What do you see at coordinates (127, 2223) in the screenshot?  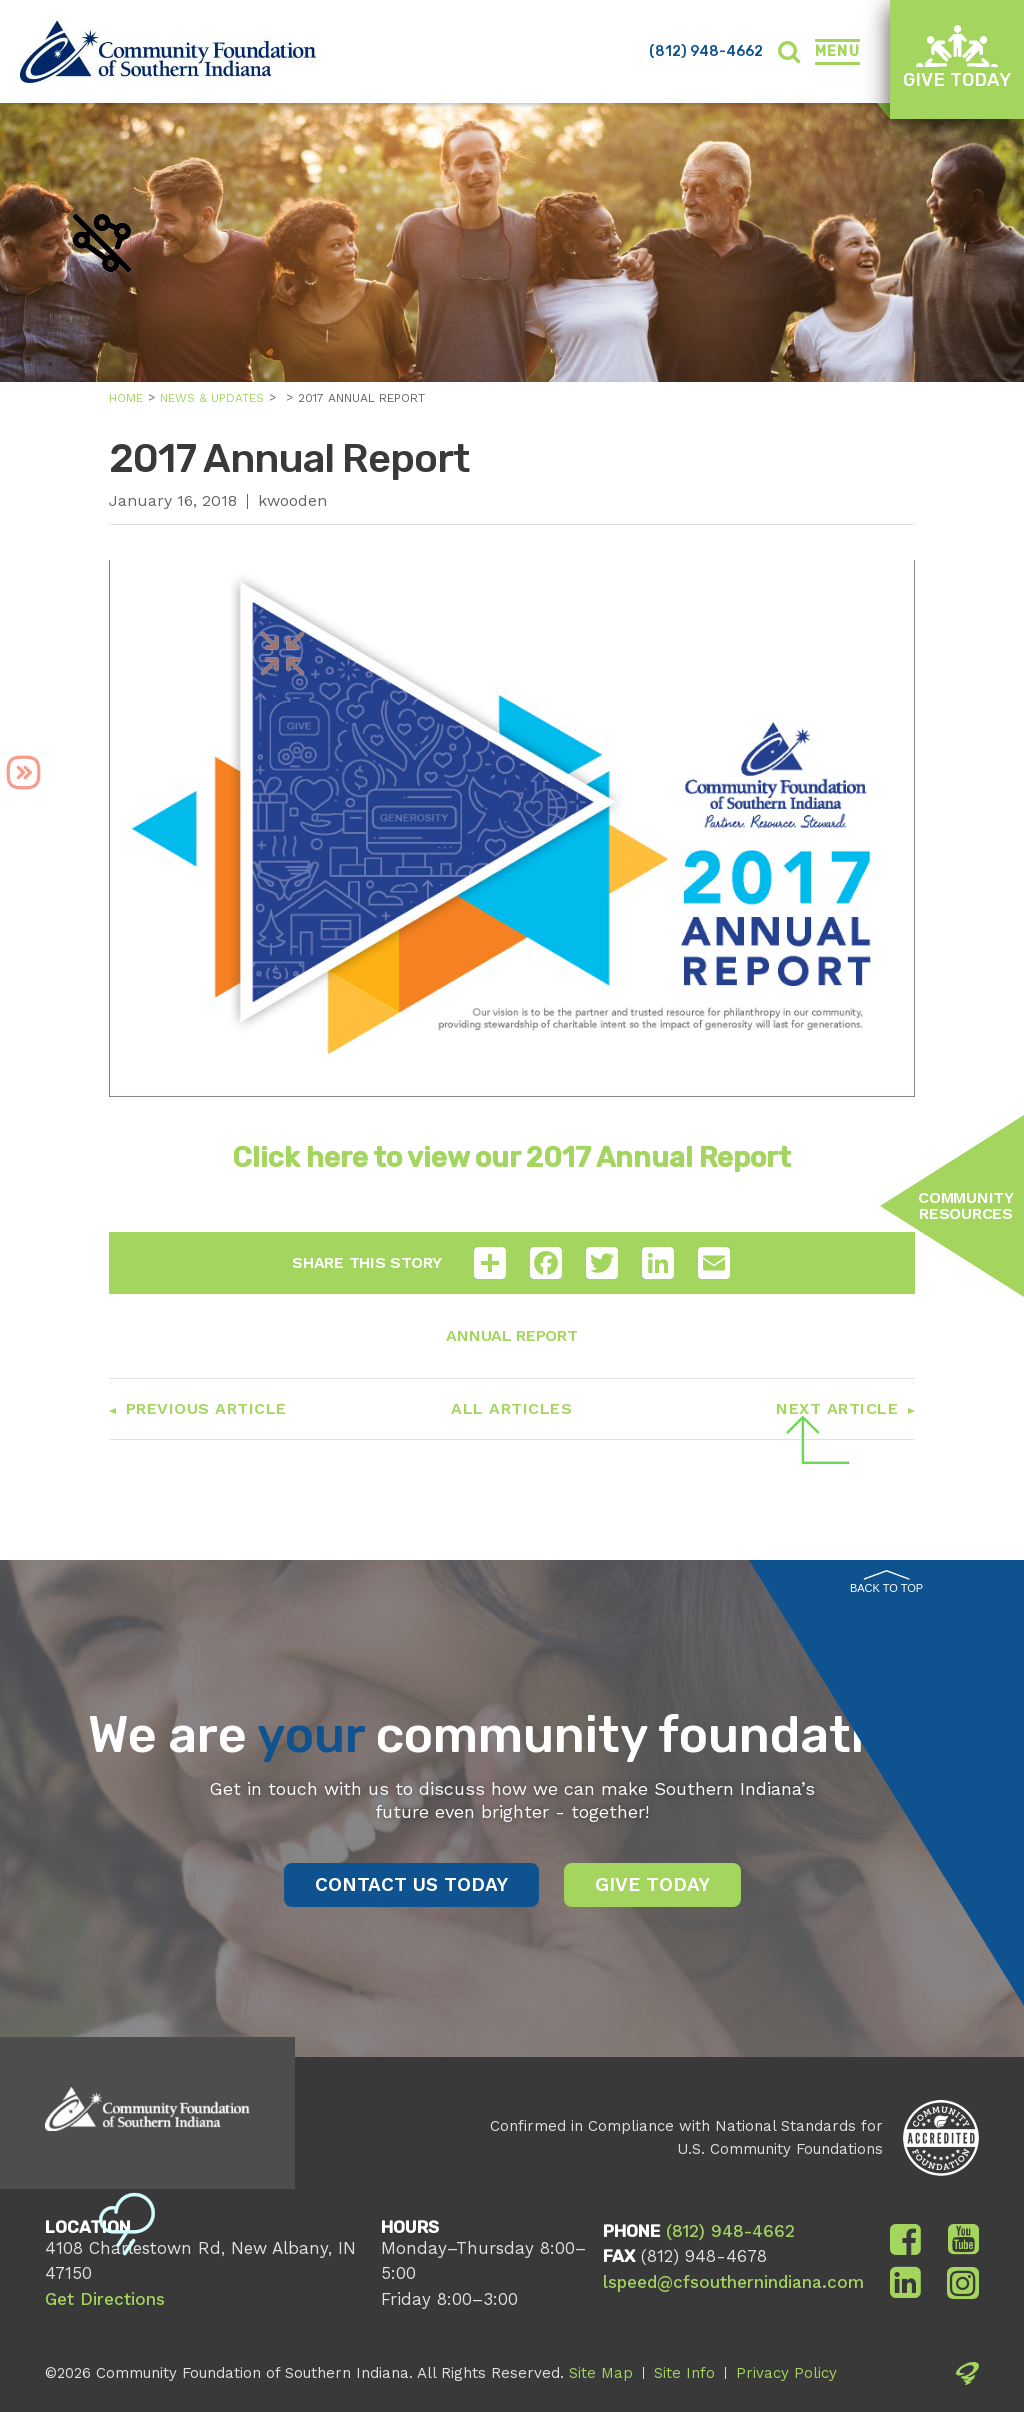 I see `indicates rainy weather conditions` at bounding box center [127, 2223].